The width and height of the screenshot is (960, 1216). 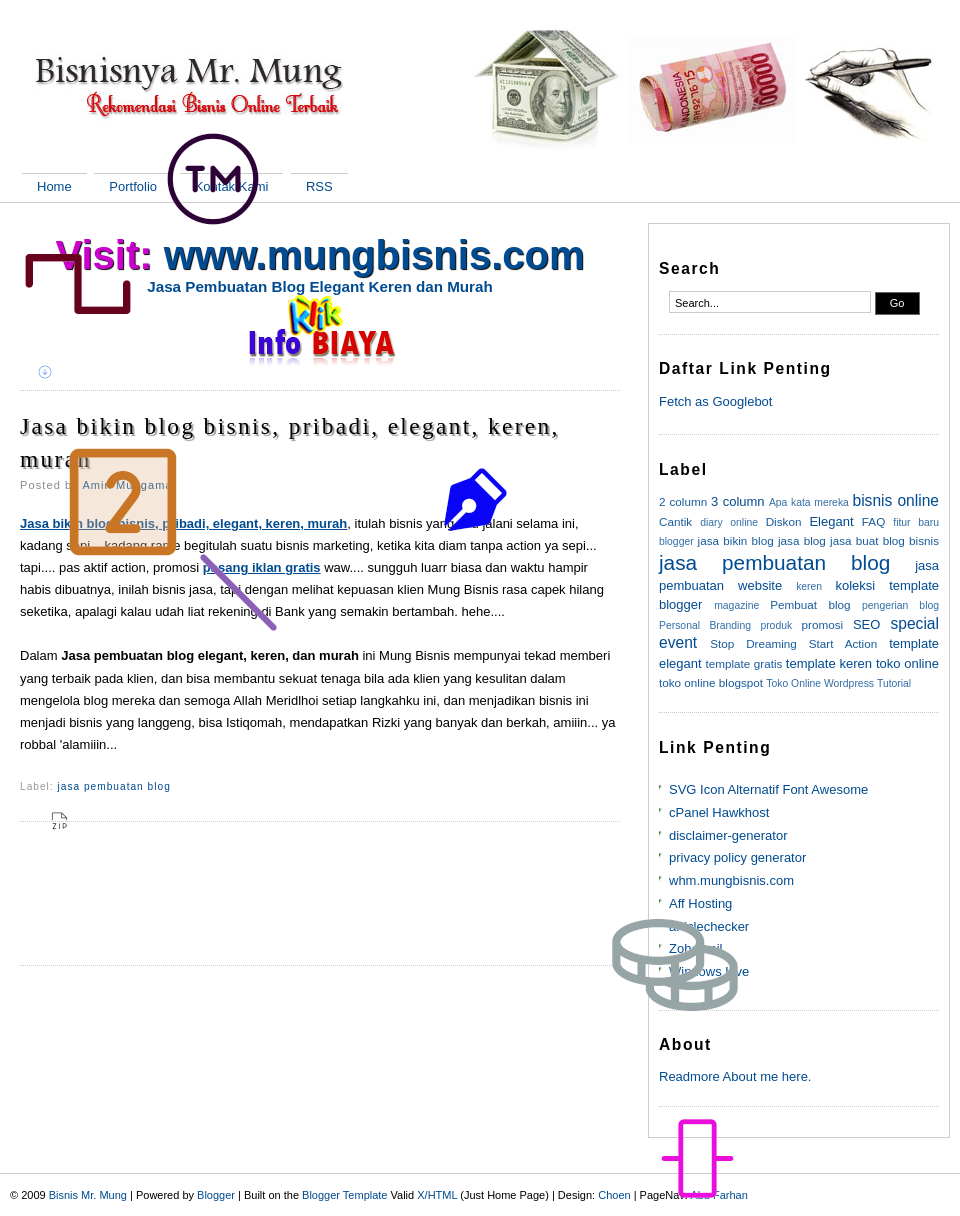 What do you see at coordinates (238, 592) in the screenshot?
I see `indicates a disabled or unavailable feature` at bounding box center [238, 592].